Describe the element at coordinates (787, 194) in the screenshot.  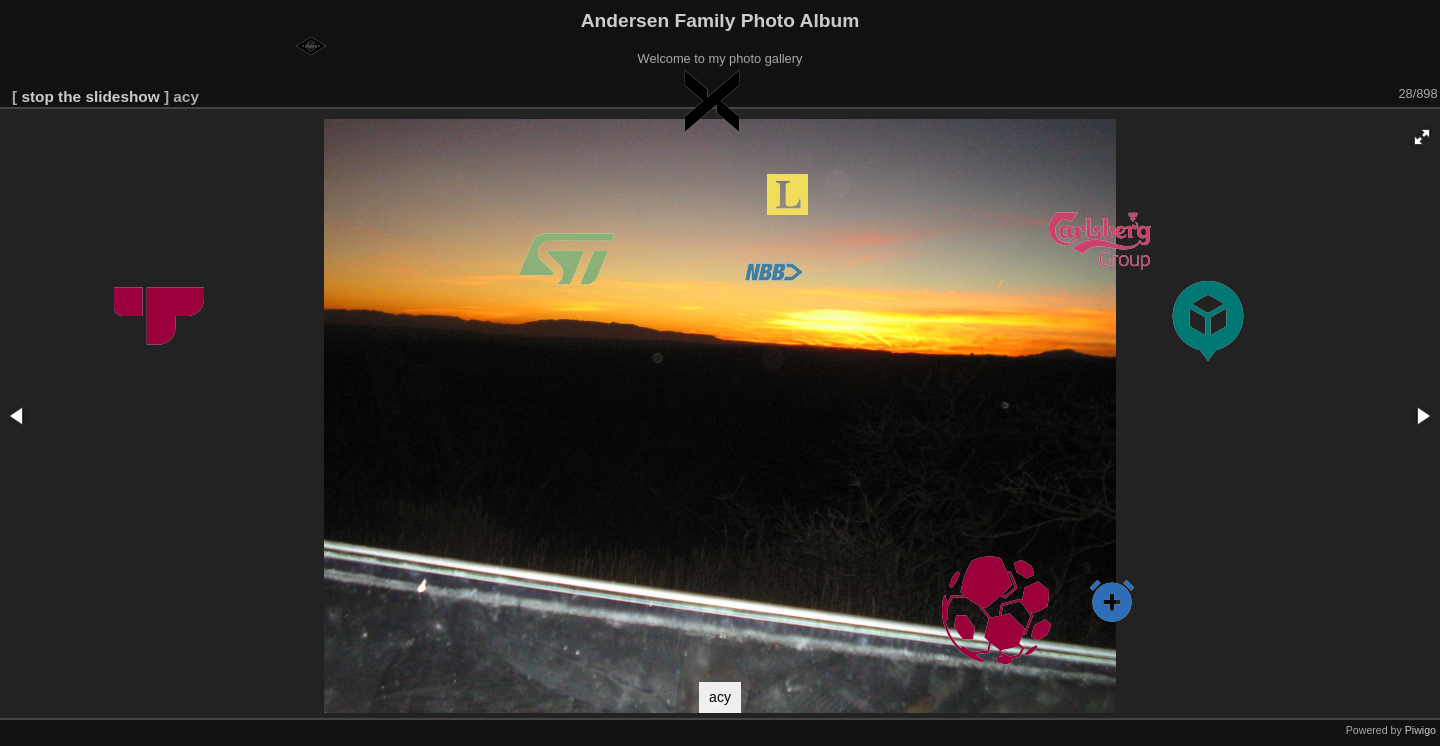
I see `visit the Lobsters link aggregation site` at that location.